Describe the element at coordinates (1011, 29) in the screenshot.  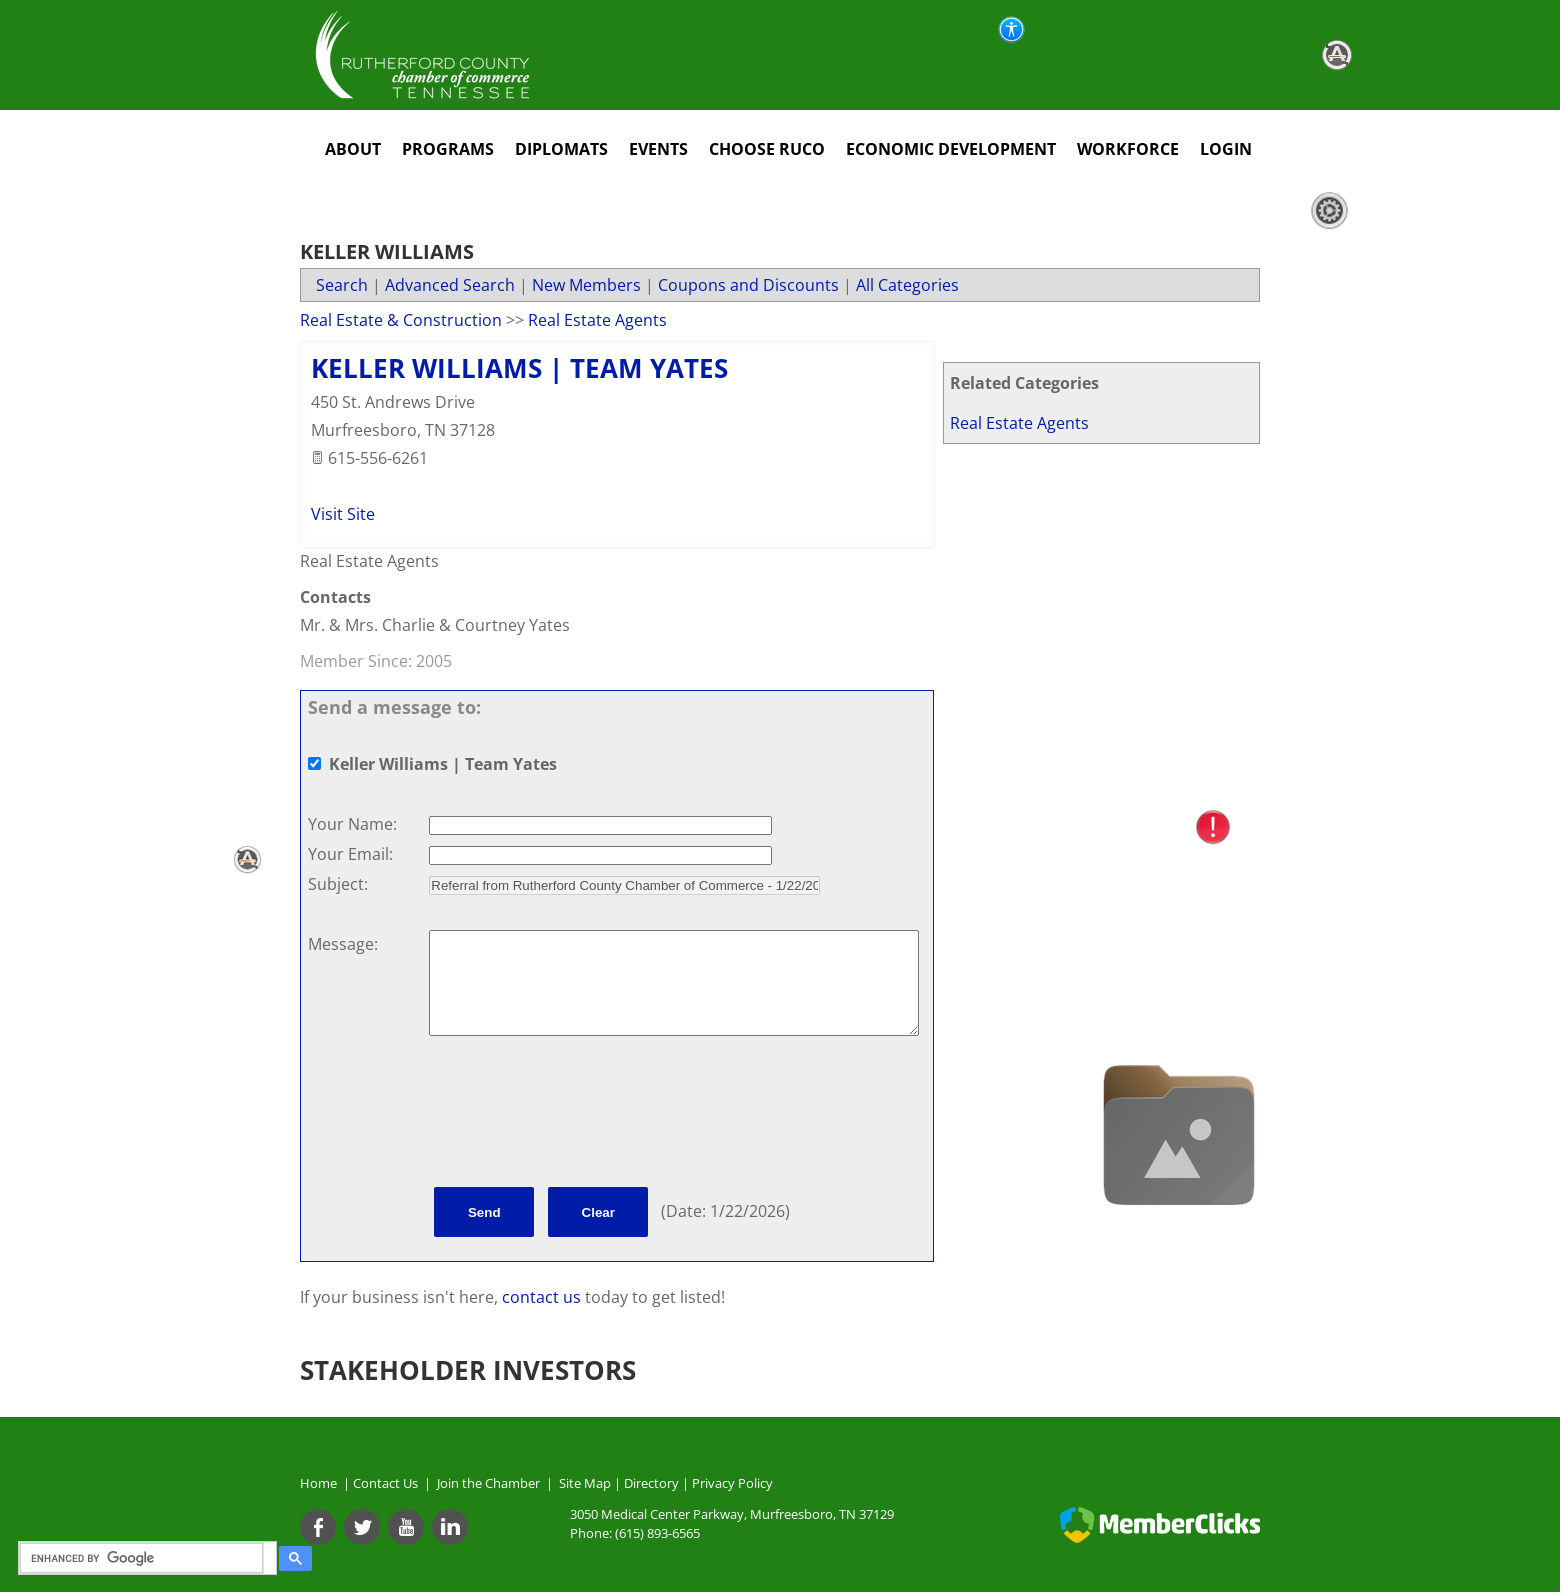
I see `open accessibility settings` at that location.